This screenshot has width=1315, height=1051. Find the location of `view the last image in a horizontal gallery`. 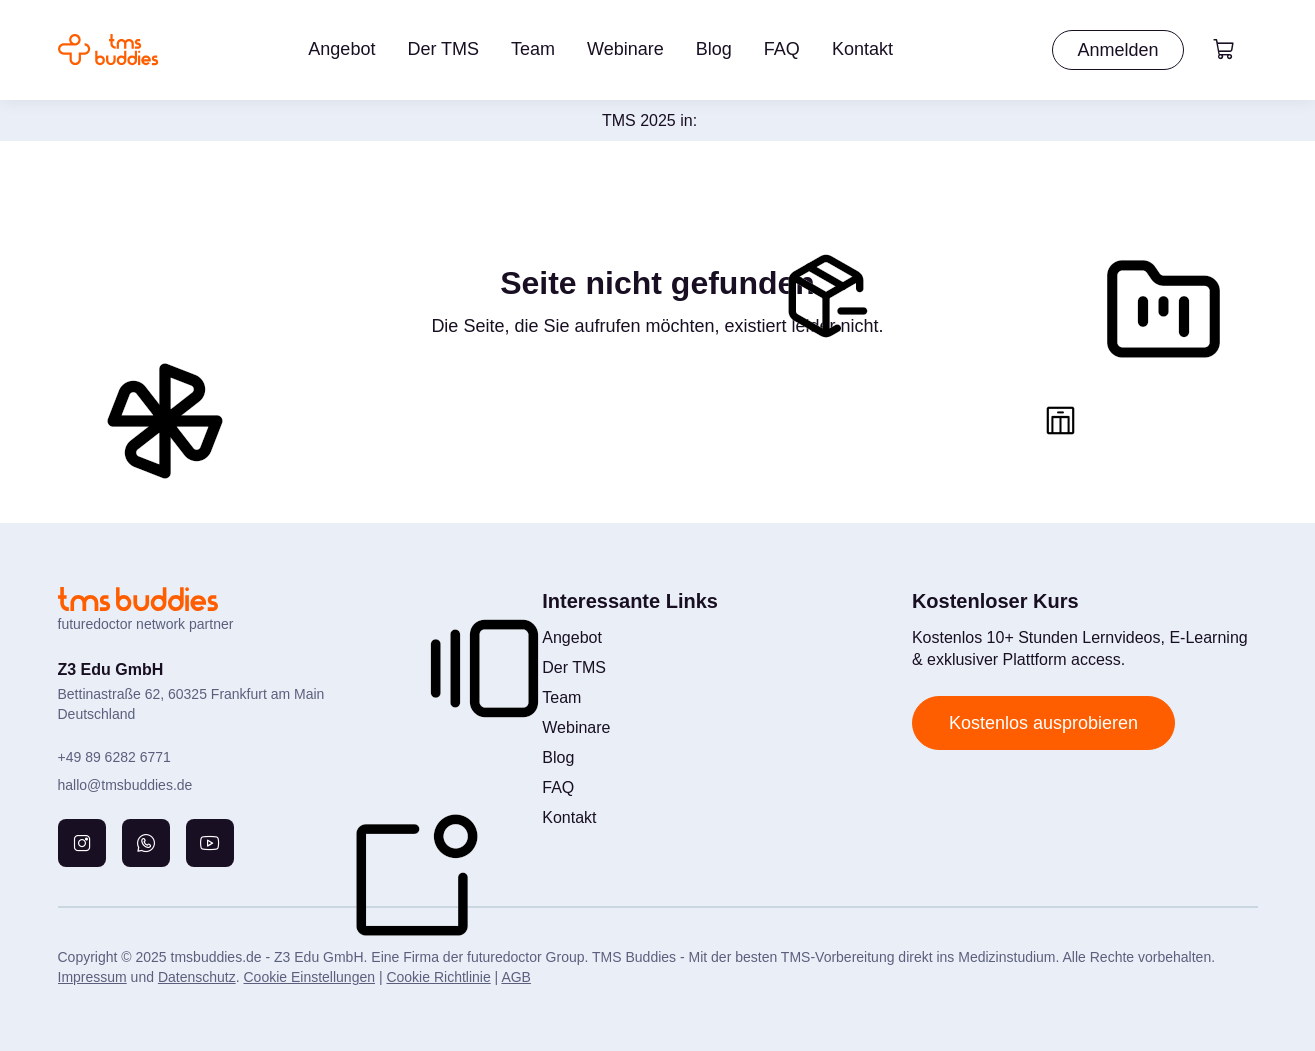

view the last image in a horizontal gallery is located at coordinates (484, 668).